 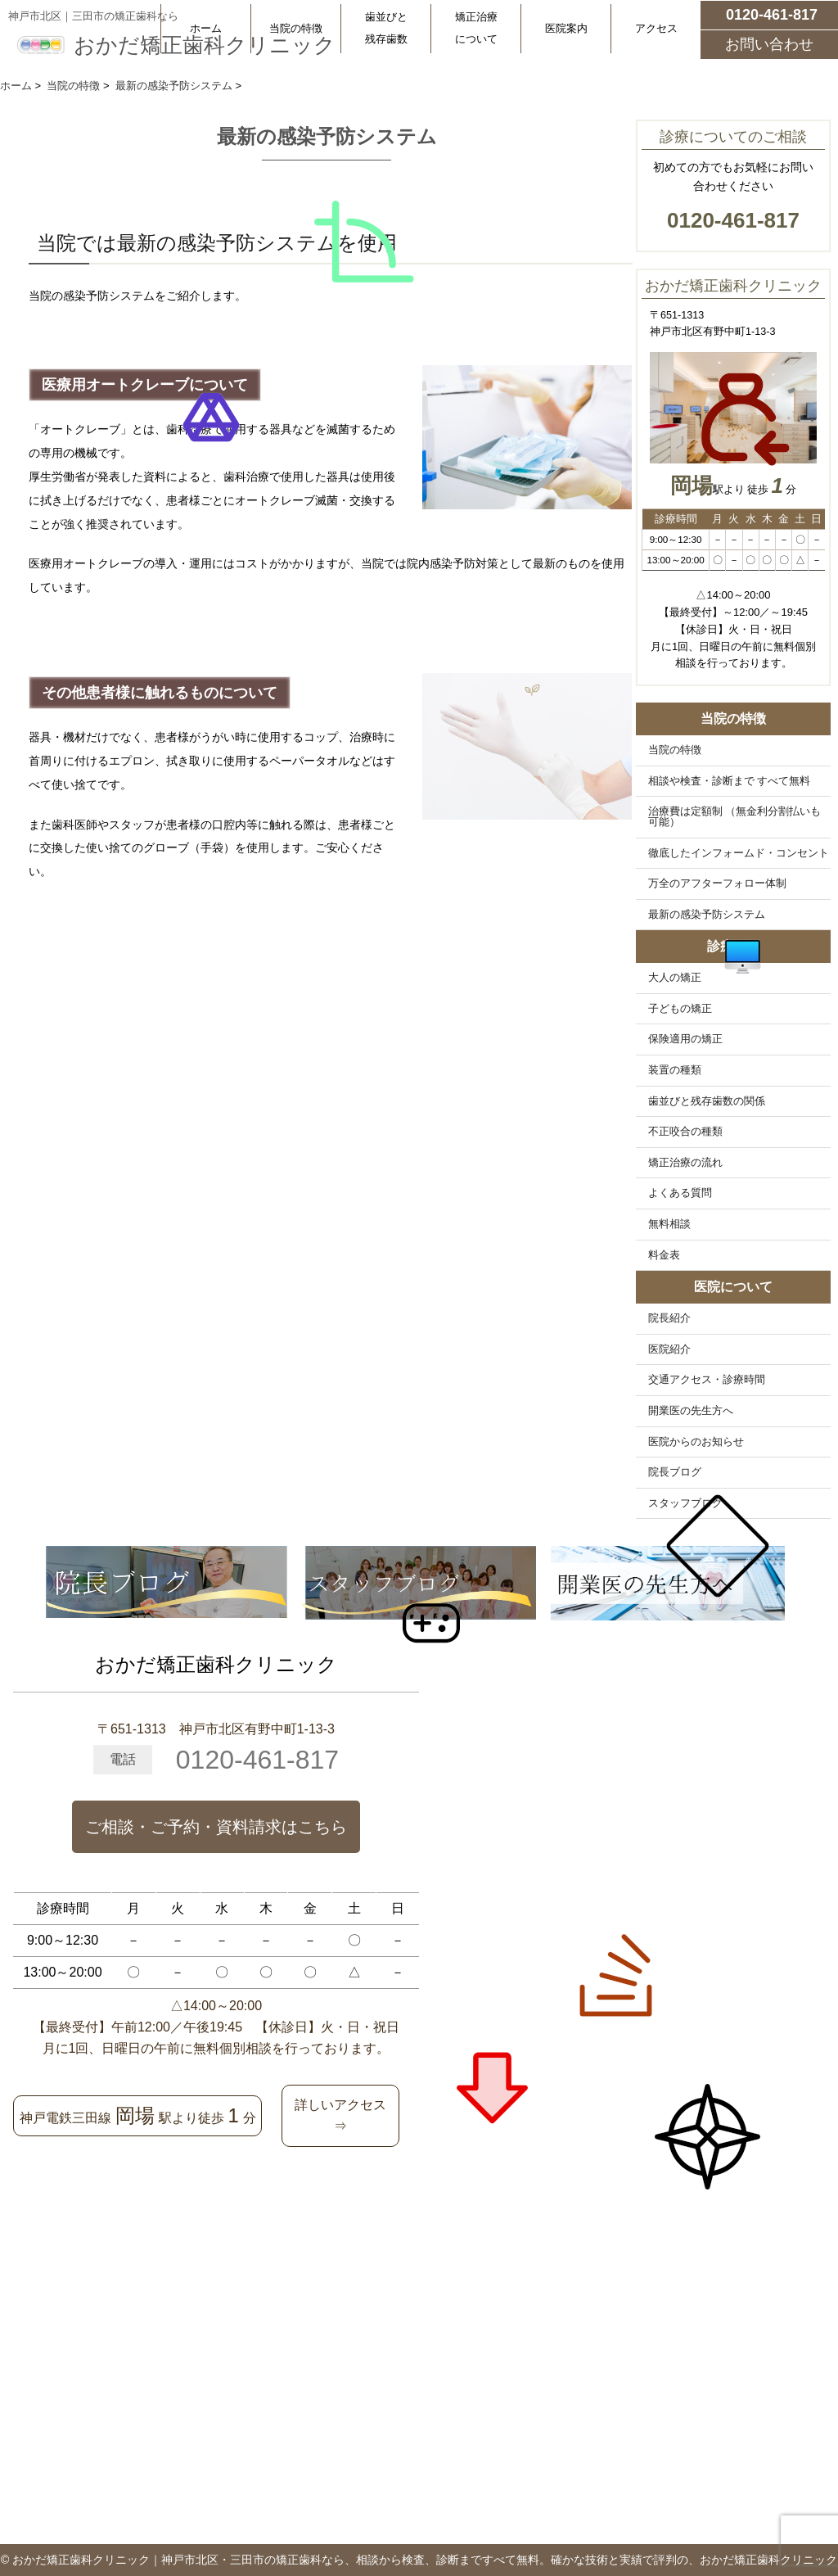 I want to click on measure or adjust angle in a design tool, so click(x=360, y=246).